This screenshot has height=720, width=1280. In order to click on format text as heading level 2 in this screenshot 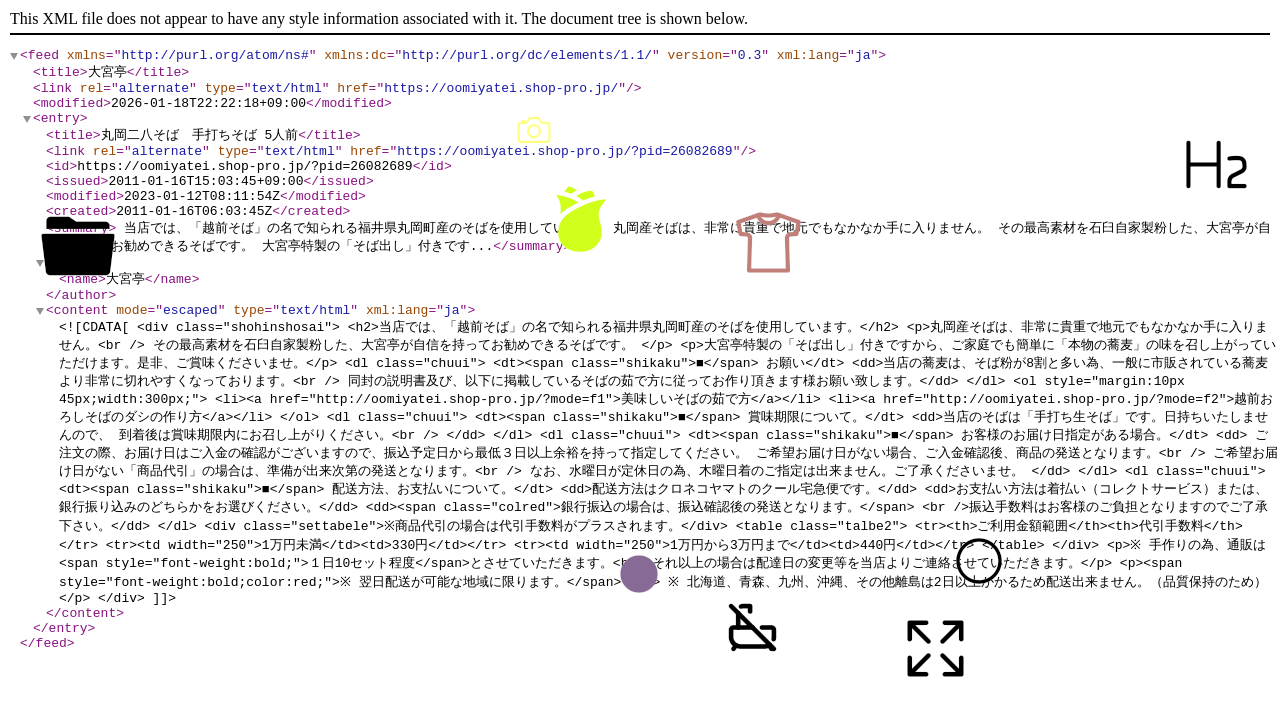, I will do `click(1216, 164)`.